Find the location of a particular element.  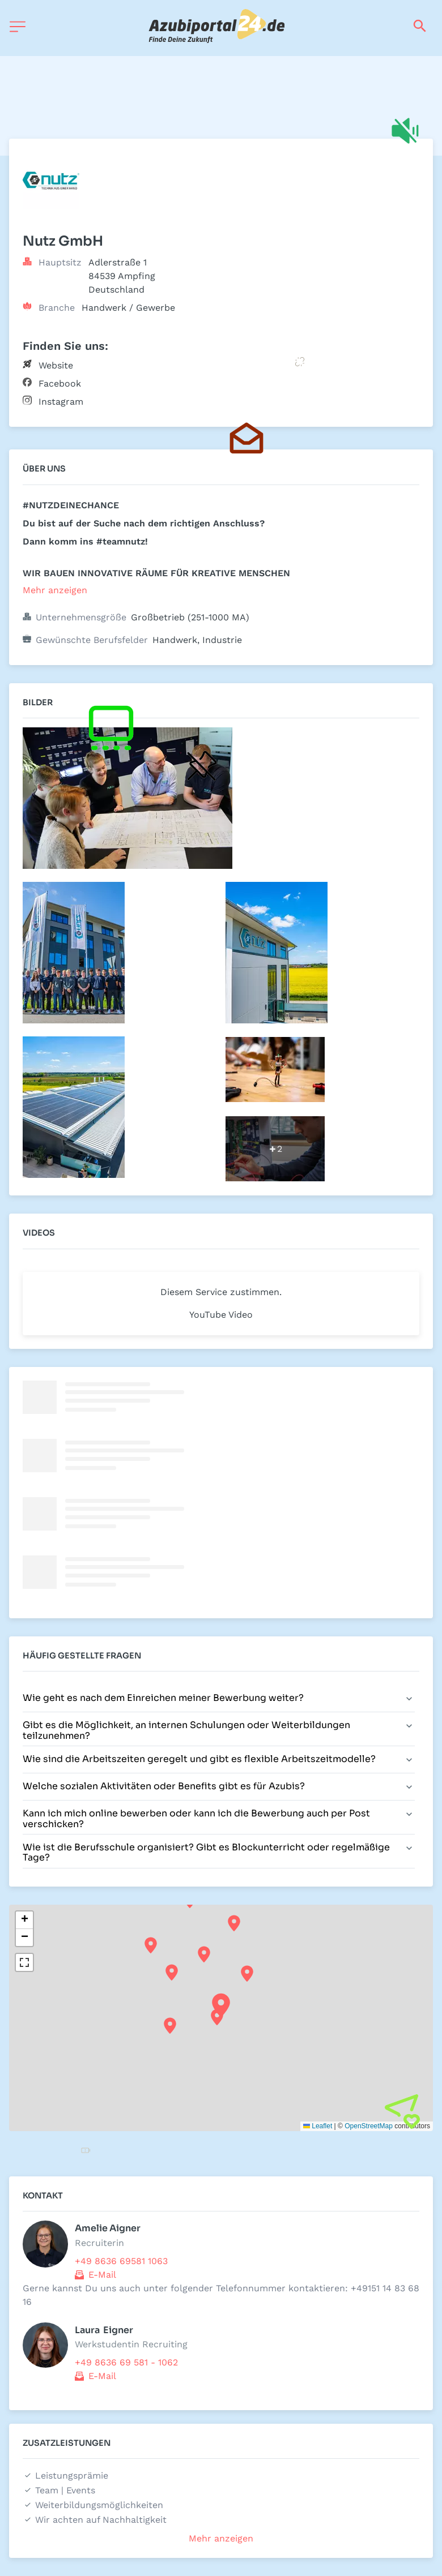

indicates low battery warning is located at coordinates (86, 2150).